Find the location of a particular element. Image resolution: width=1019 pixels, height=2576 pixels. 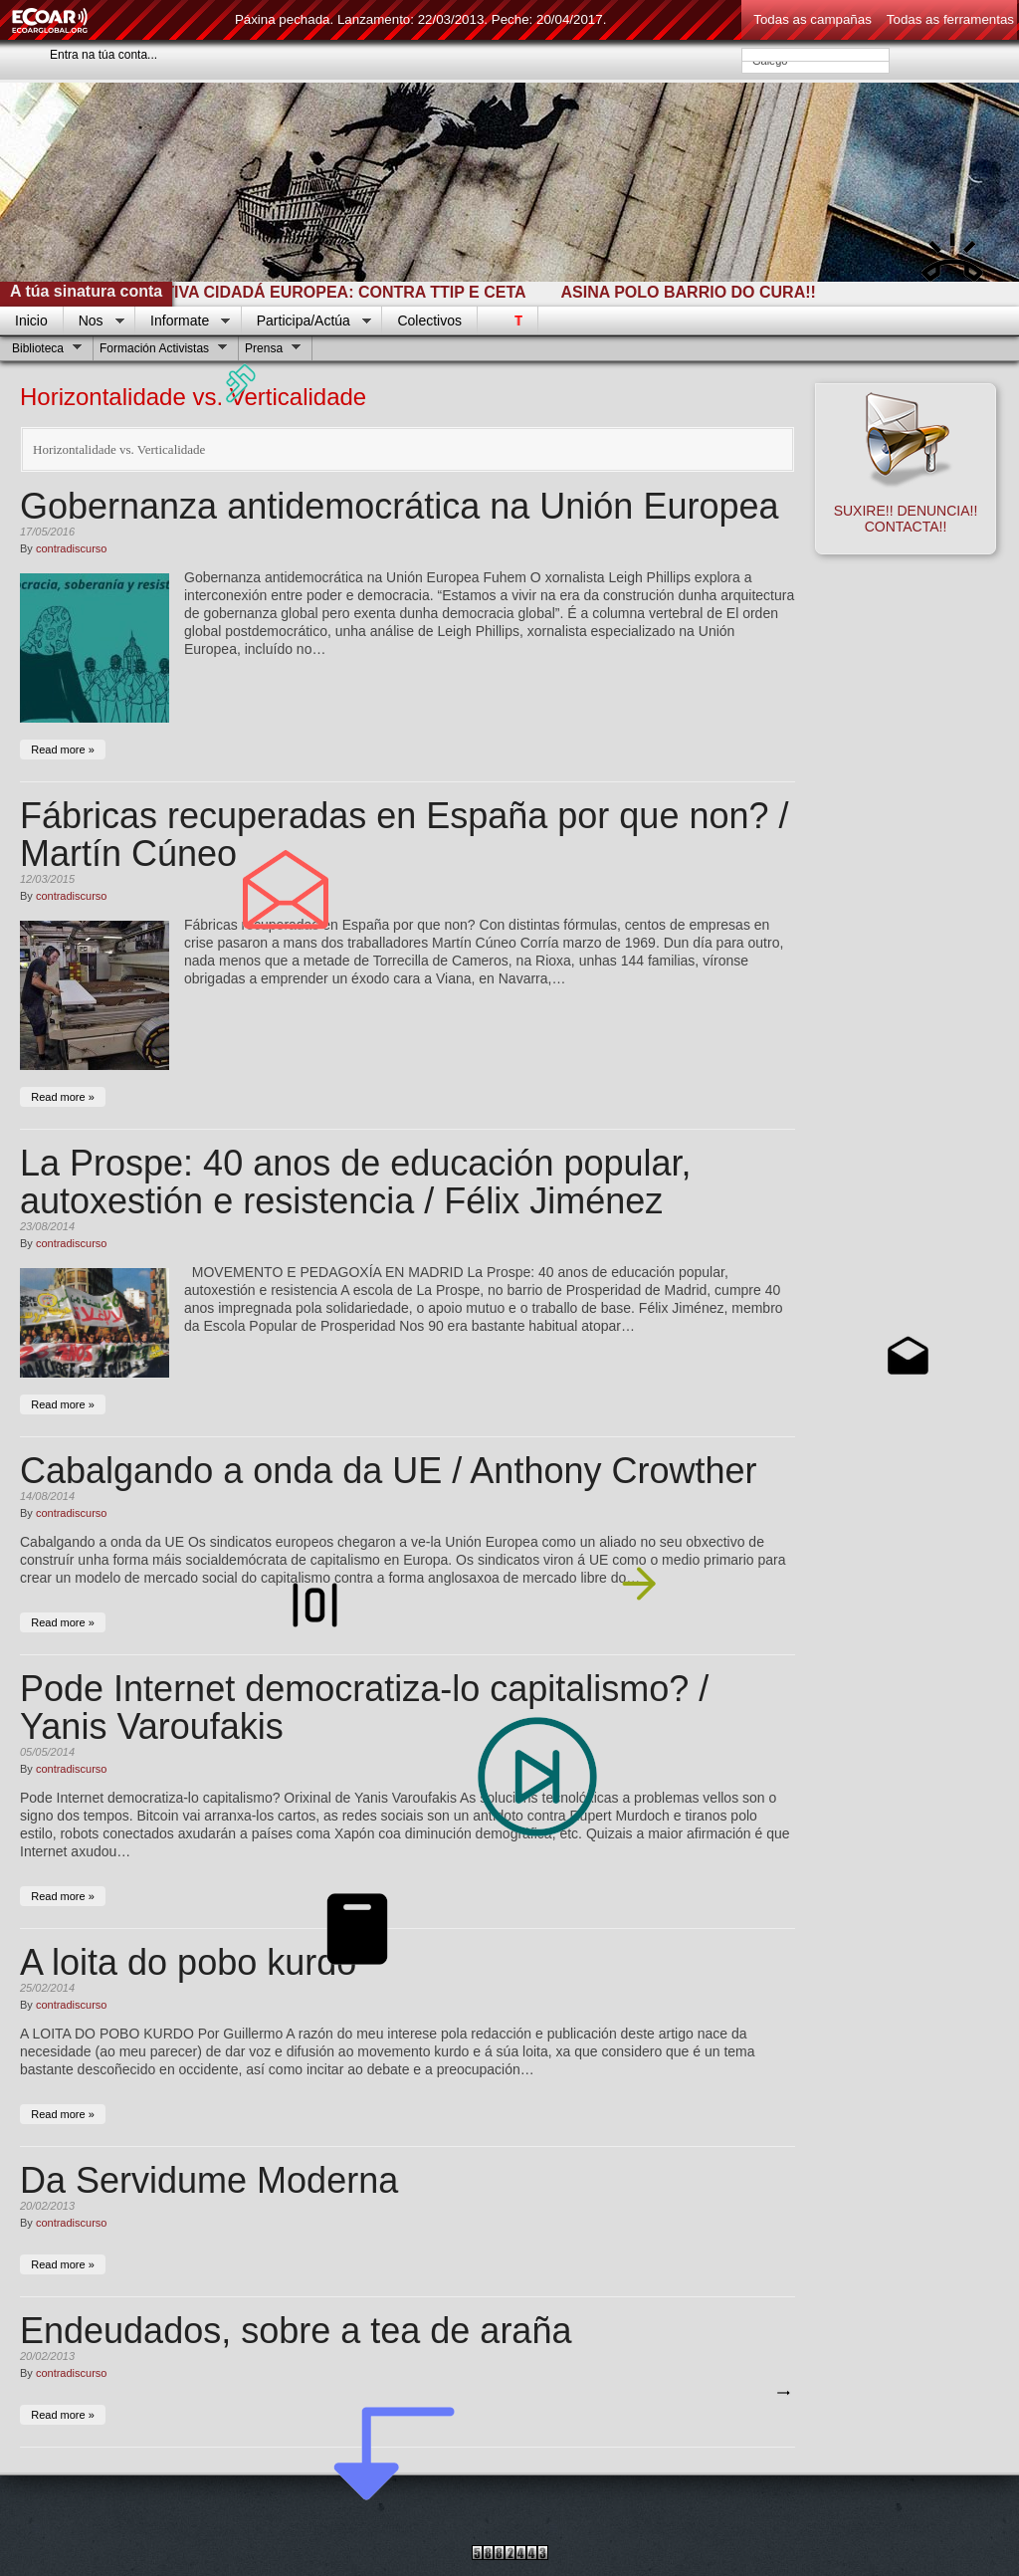

view an opened or read email is located at coordinates (286, 893).